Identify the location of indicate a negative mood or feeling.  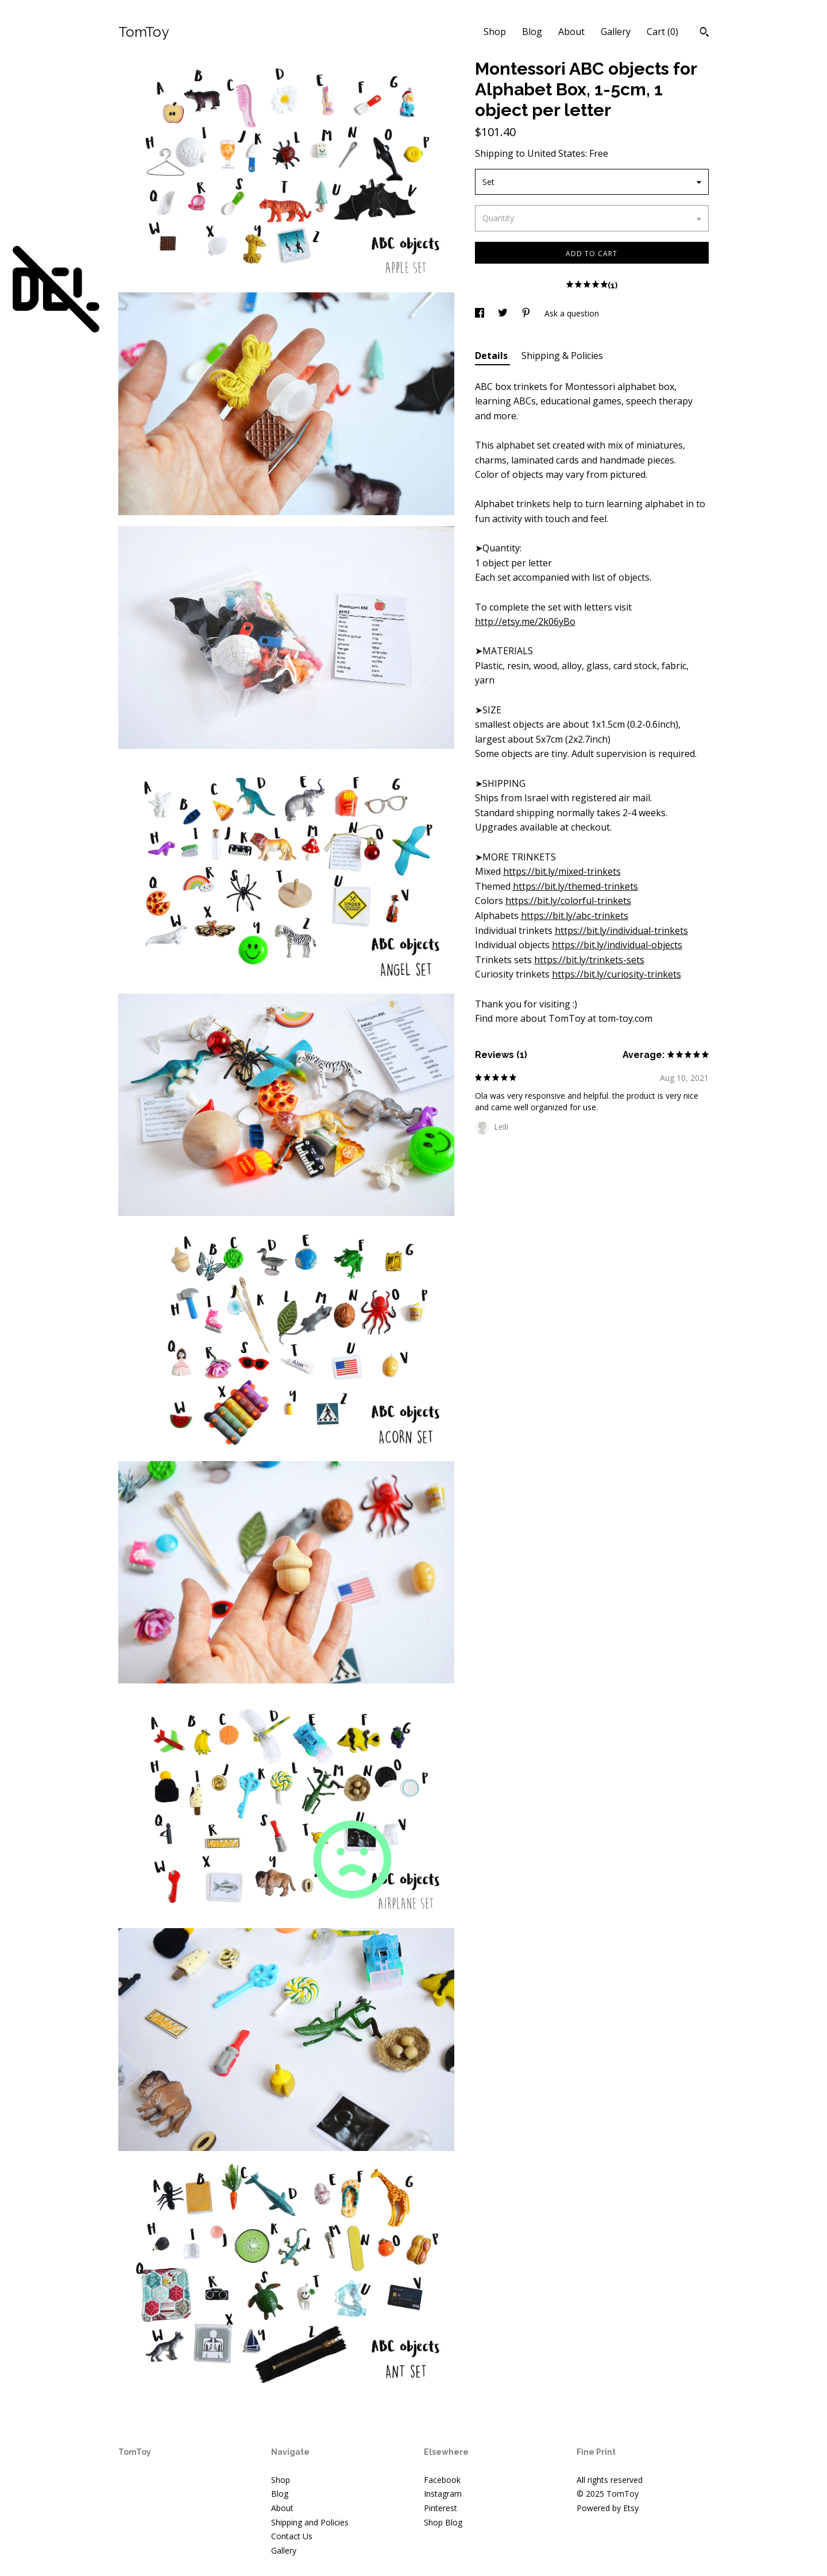
(352, 1859).